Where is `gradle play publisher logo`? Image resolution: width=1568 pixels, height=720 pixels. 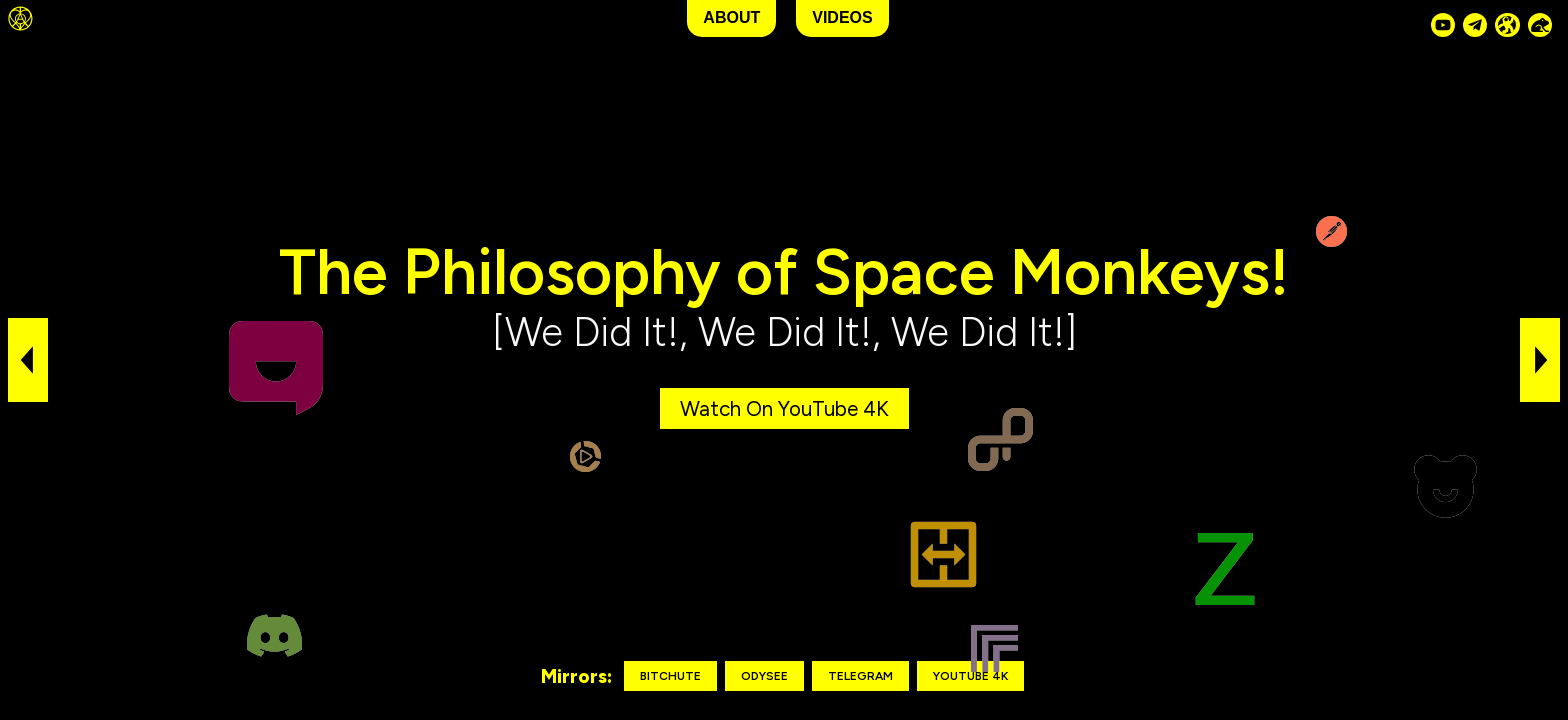
gradle play publisher logo is located at coordinates (585, 456).